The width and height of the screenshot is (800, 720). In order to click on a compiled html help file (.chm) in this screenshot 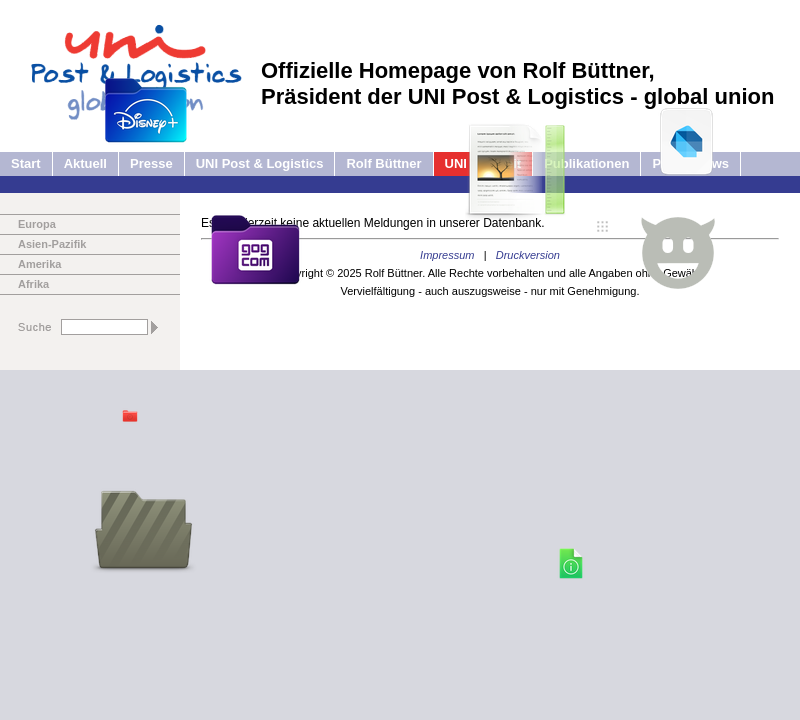, I will do `click(571, 564)`.